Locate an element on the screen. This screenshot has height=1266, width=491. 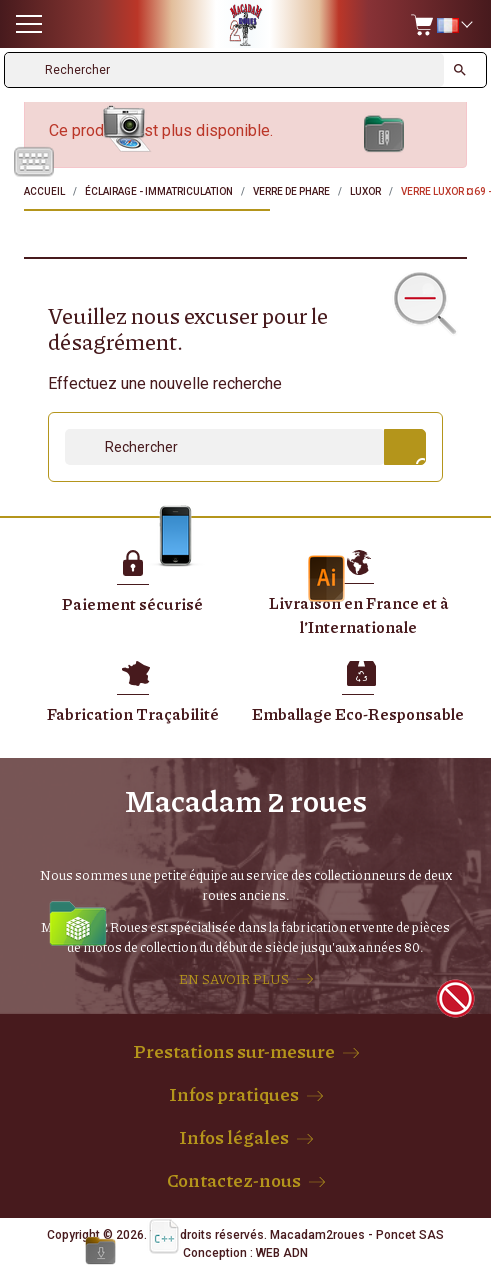
open game jolt games folder is located at coordinates (78, 925).